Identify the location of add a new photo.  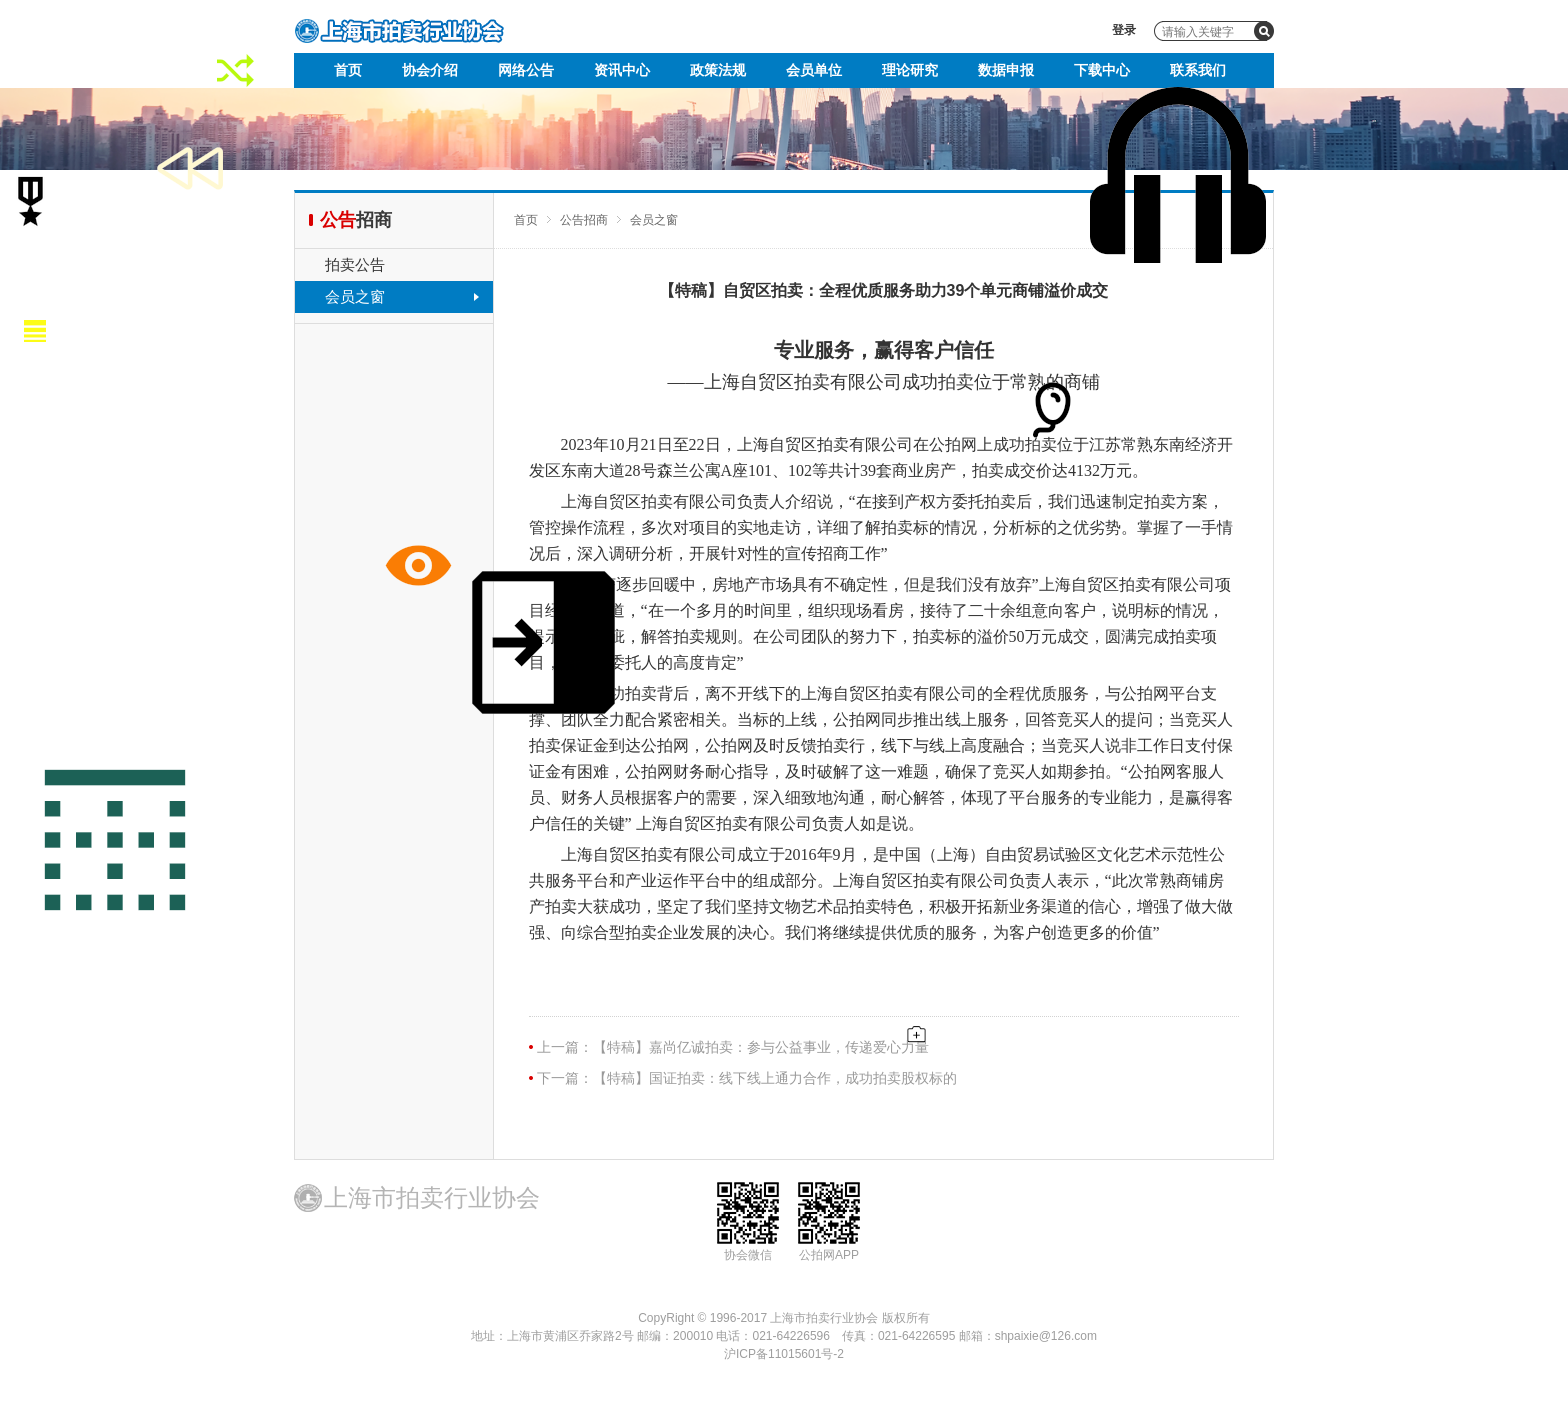
(916, 1034).